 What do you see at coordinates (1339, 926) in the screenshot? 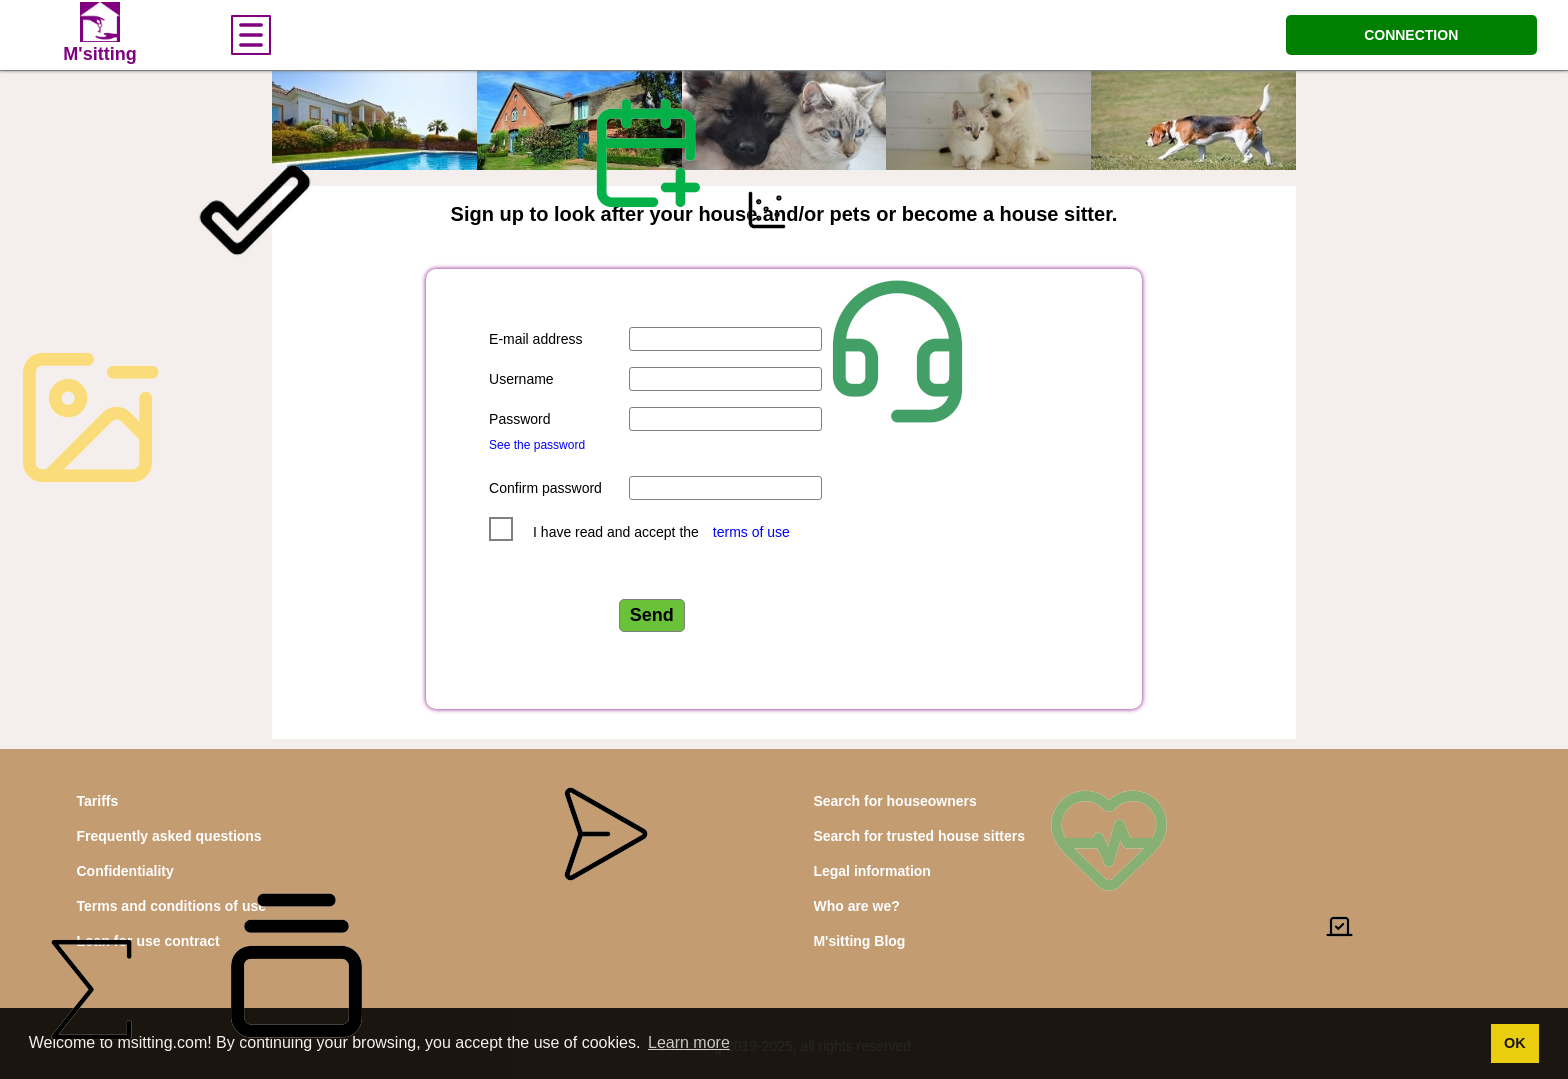
I see `cast your vote or submit a ballot` at bounding box center [1339, 926].